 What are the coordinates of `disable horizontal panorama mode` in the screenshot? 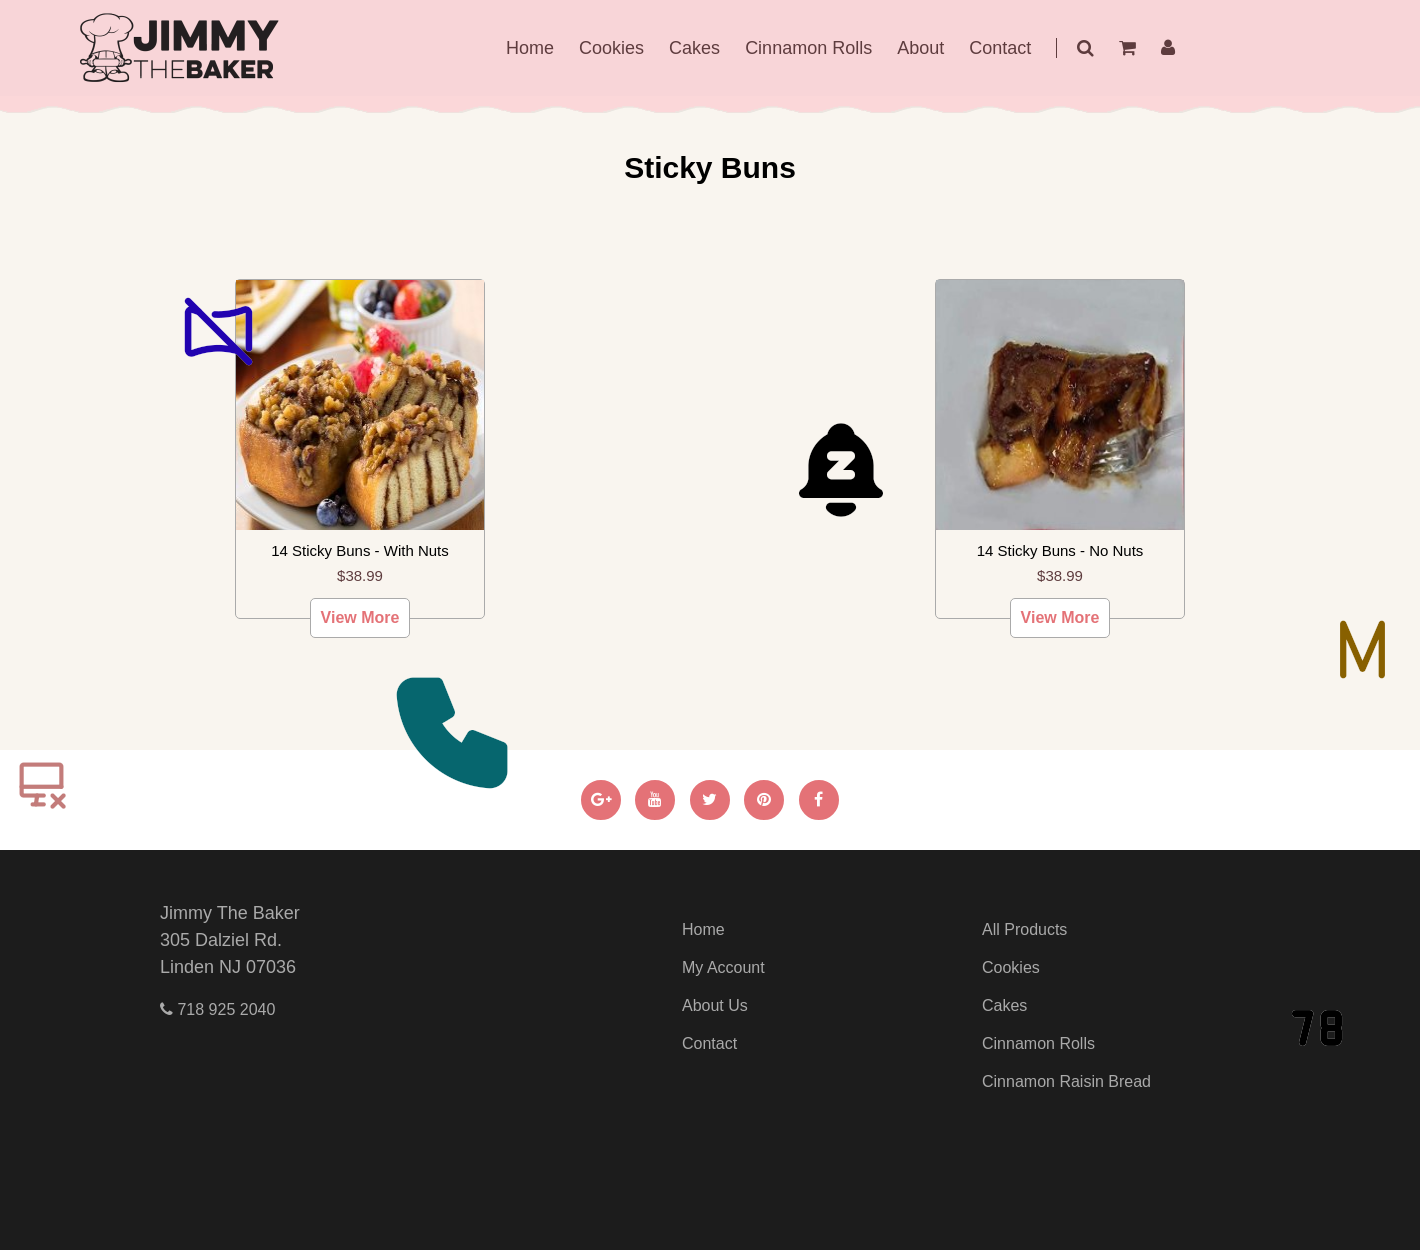 It's located at (218, 331).